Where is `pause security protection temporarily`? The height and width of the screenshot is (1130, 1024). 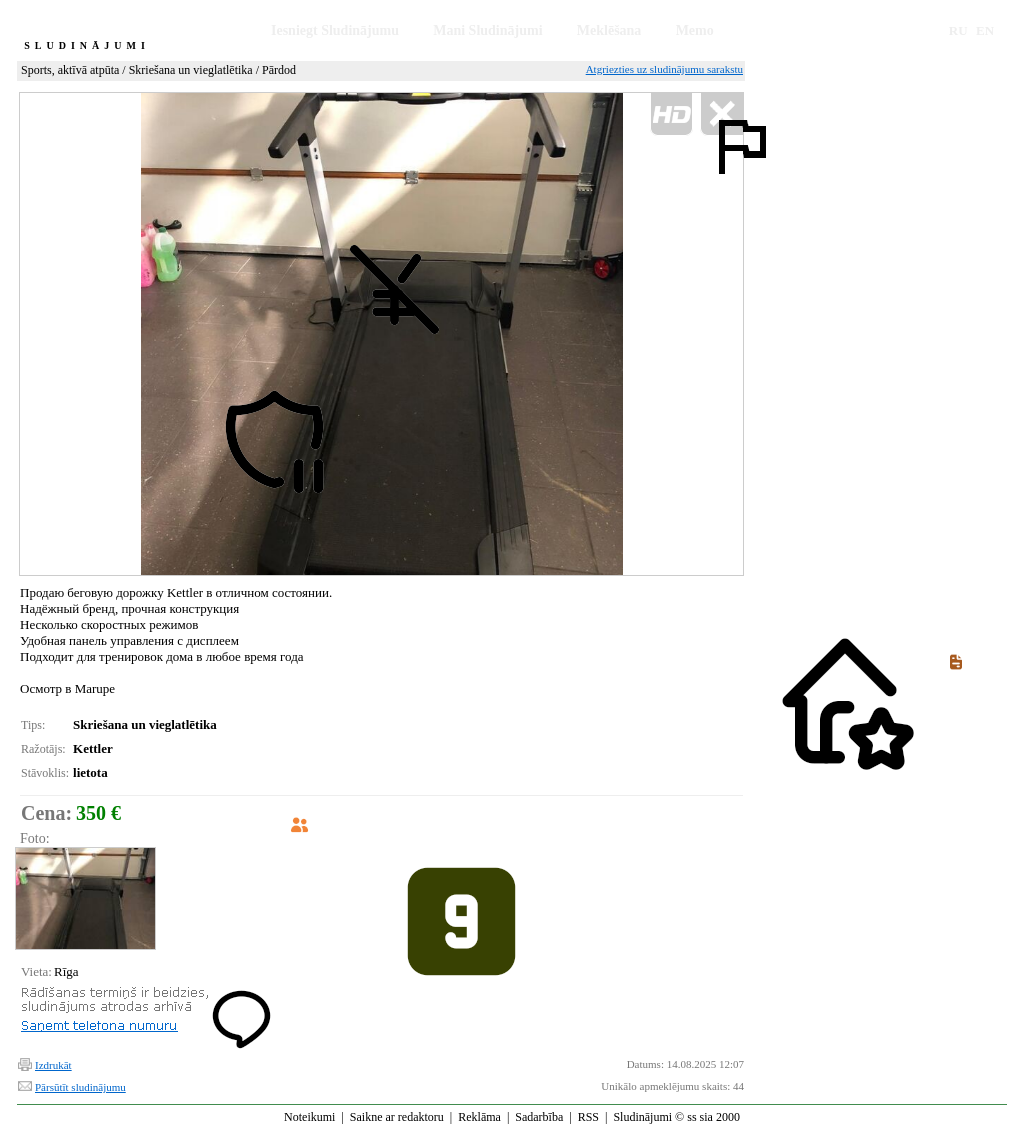 pause security protection temporarily is located at coordinates (274, 439).